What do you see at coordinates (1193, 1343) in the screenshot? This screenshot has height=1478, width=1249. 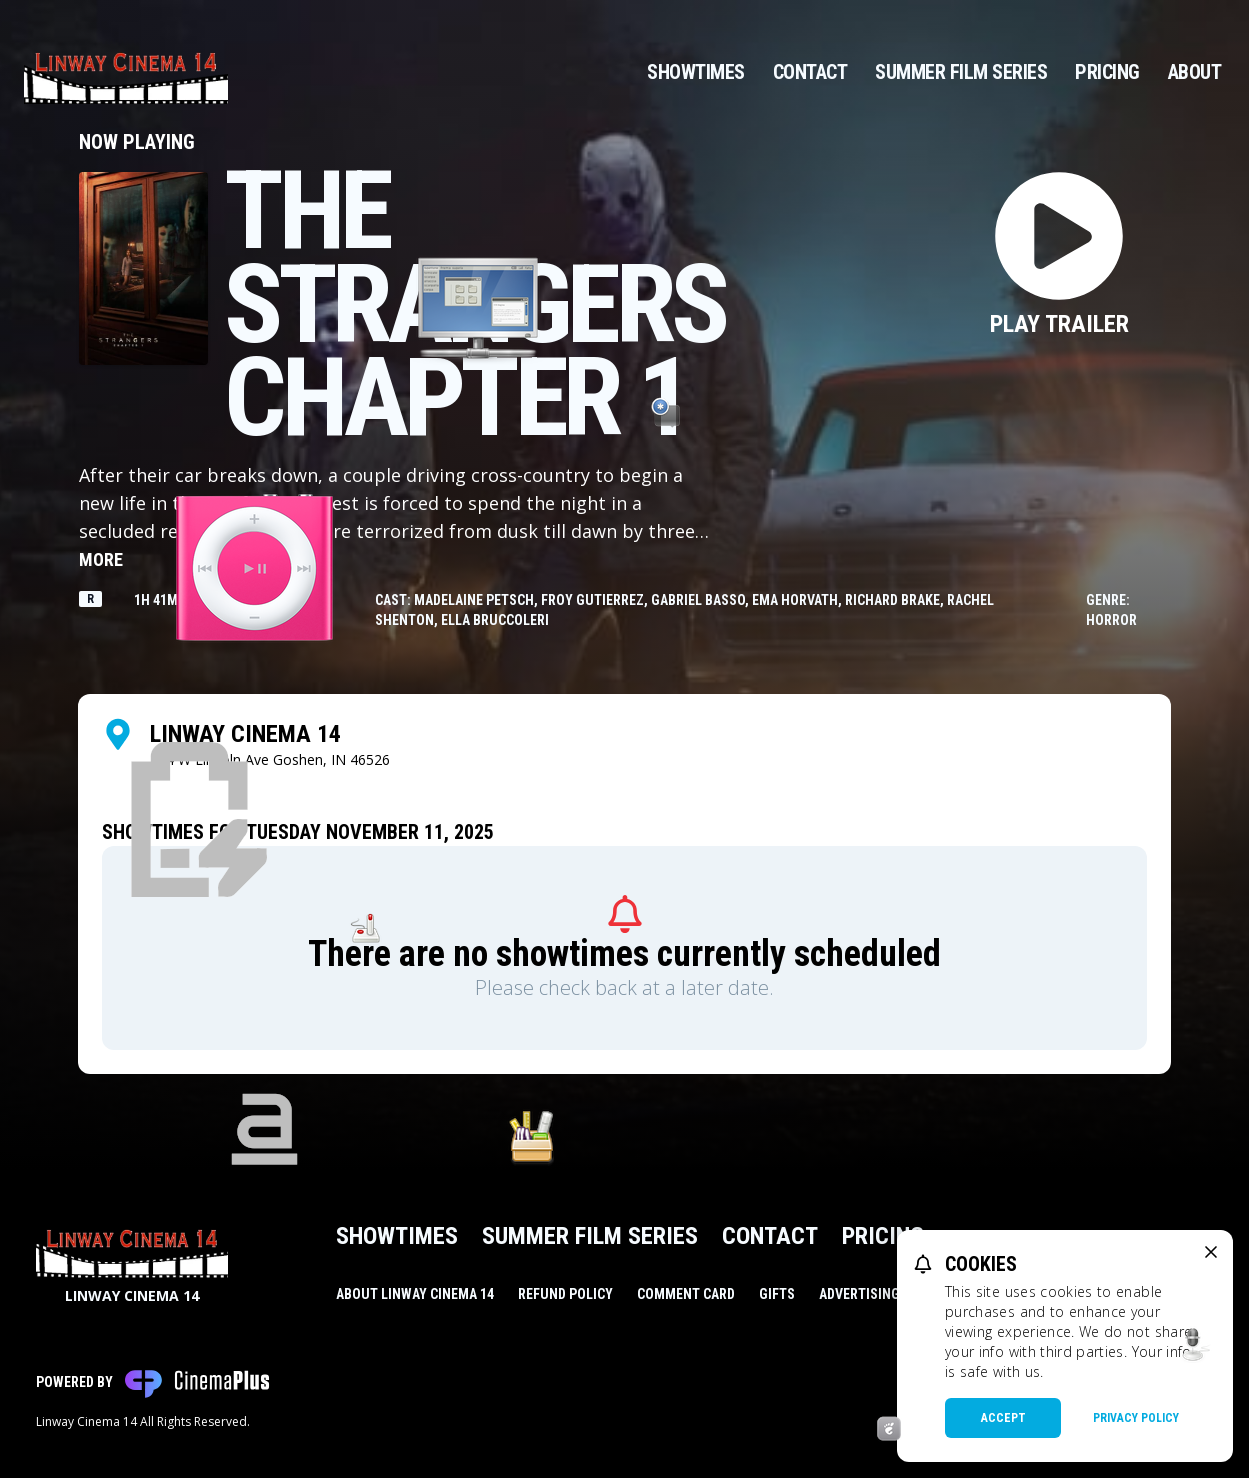 I see `access microphone settings` at bounding box center [1193, 1343].